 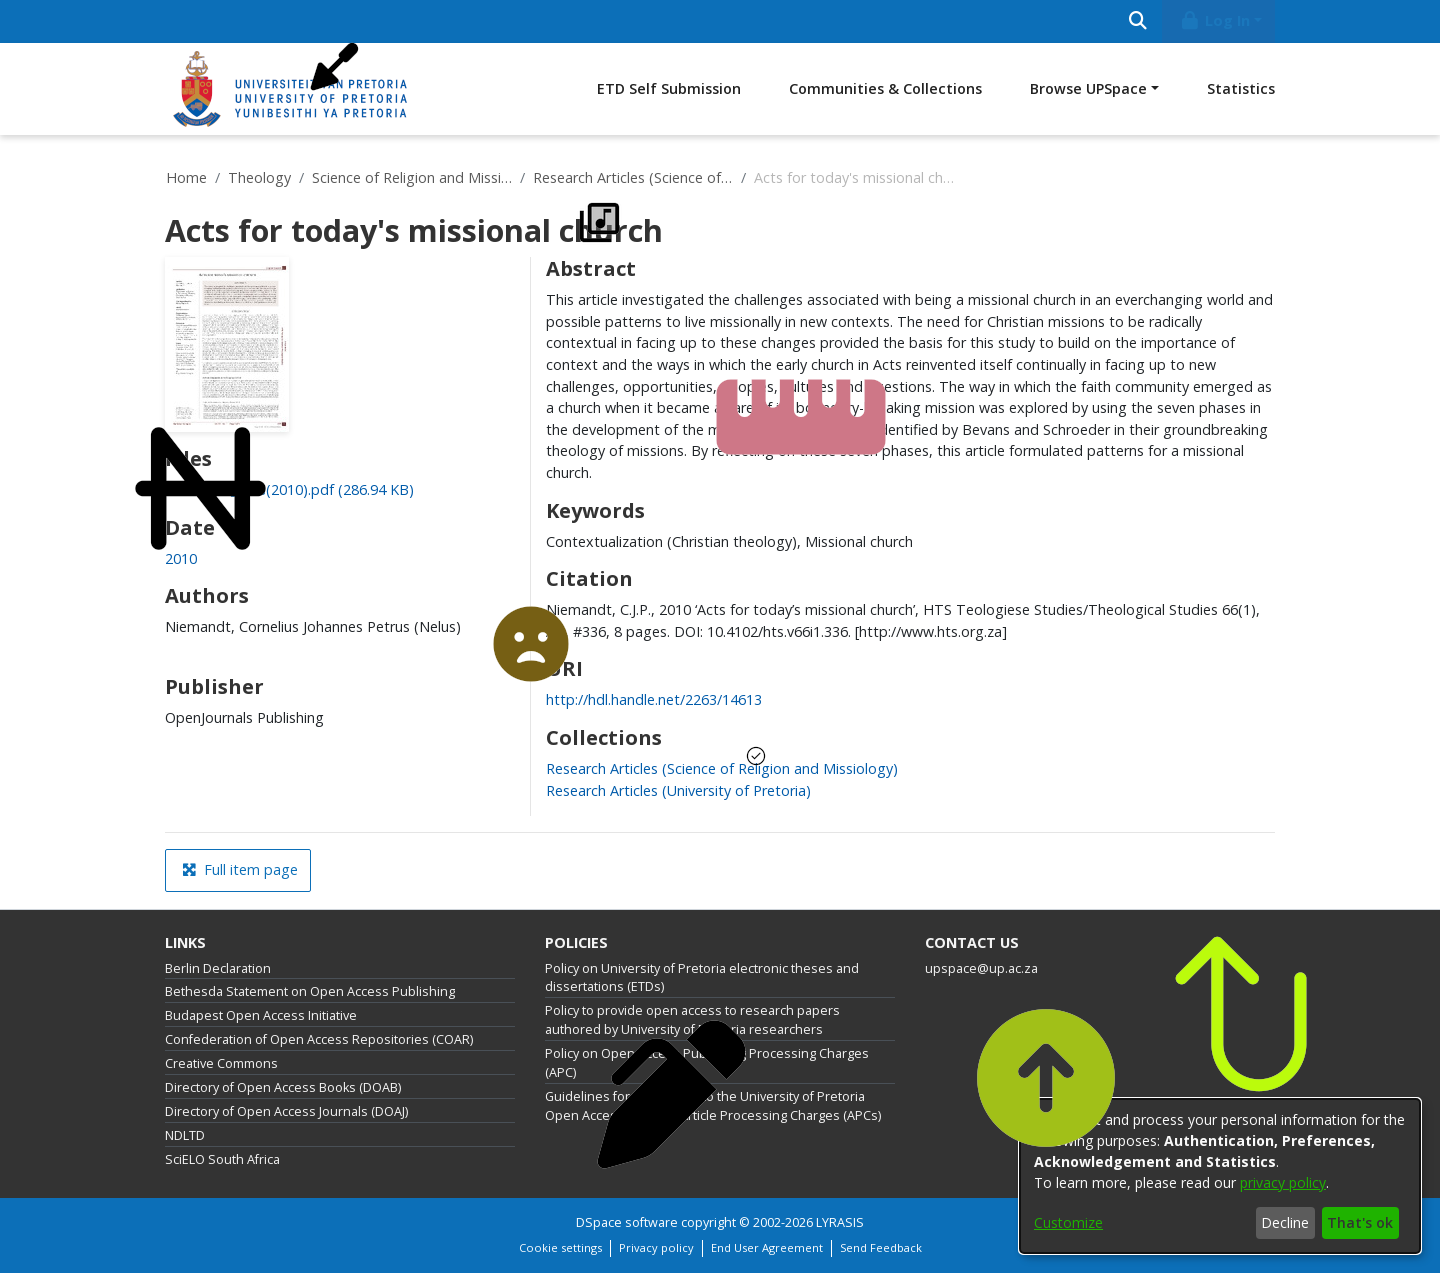 What do you see at coordinates (756, 756) in the screenshot?
I see `indicates successful completion of an action` at bounding box center [756, 756].